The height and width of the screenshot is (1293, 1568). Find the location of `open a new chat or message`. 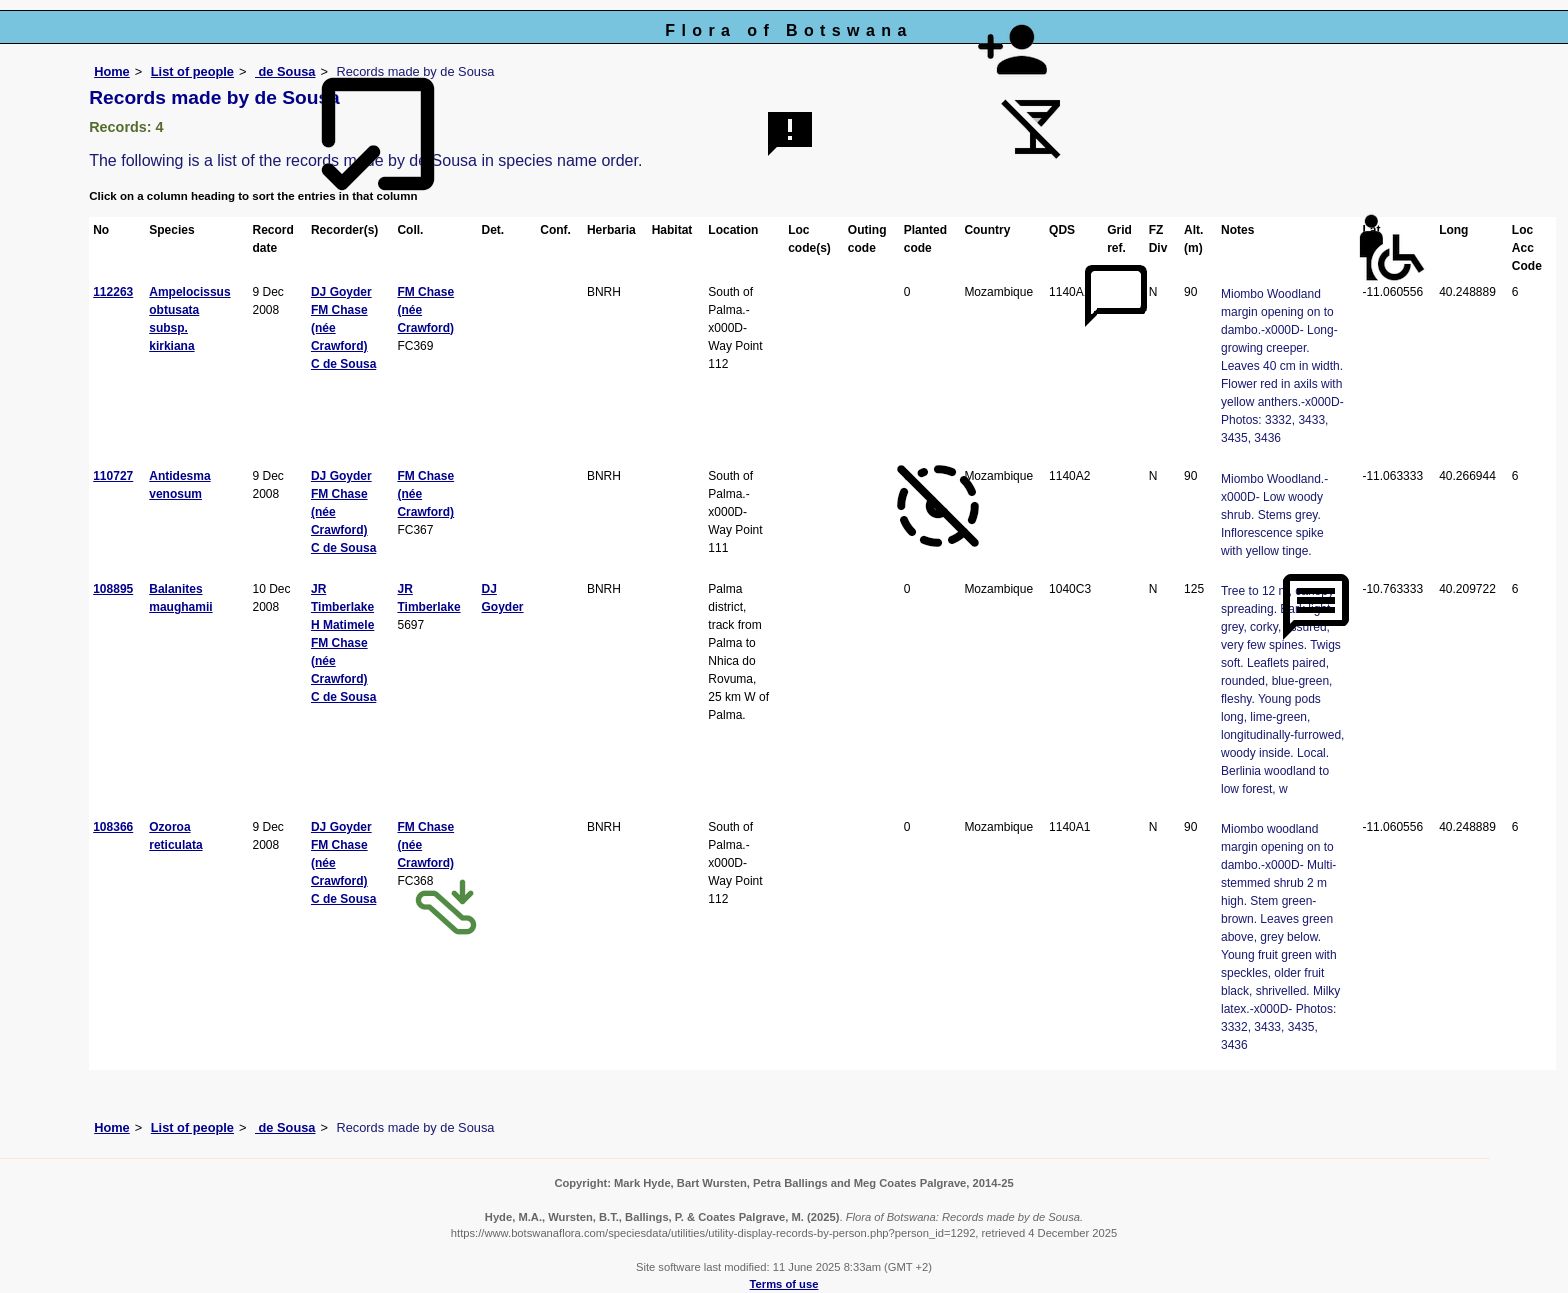

open a new chat or message is located at coordinates (1116, 296).